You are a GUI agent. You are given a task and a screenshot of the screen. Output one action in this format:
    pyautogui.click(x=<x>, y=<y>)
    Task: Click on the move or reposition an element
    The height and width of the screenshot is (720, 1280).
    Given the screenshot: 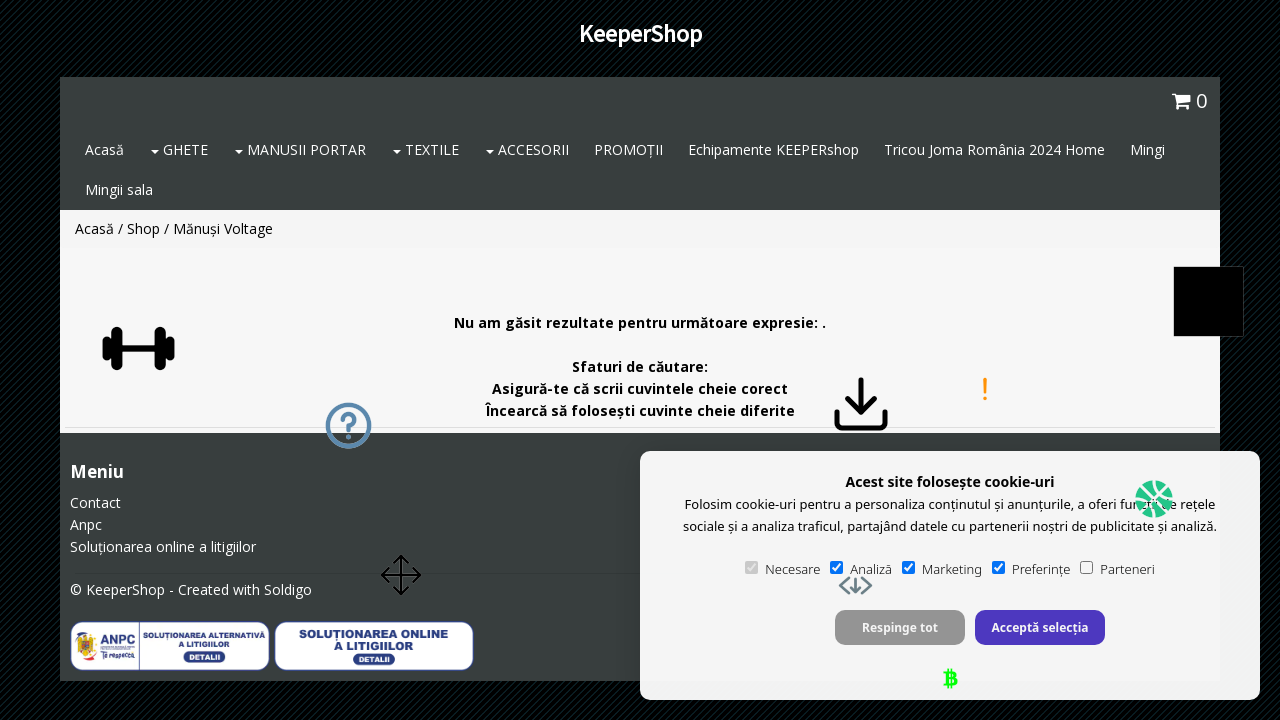 What is the action you would take?
    pyautogui.click(x=401, y=575)
    